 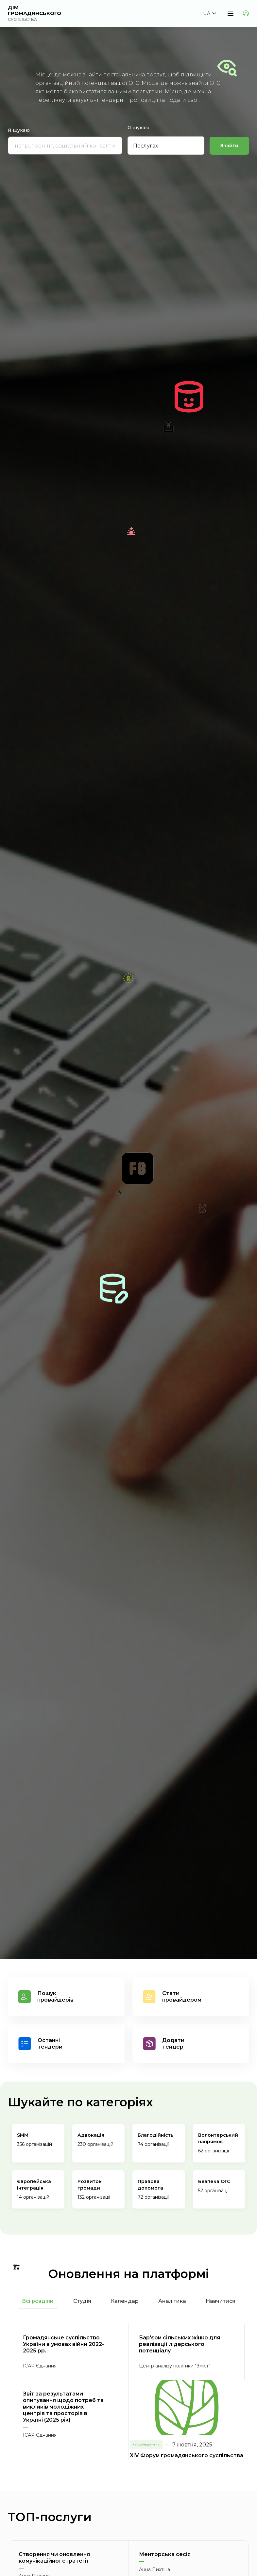 What do you see at coordinates (17, 2267) in the screenshot?
I see `browse kitchen and cooking tools` at bounding box center [17, 2267].